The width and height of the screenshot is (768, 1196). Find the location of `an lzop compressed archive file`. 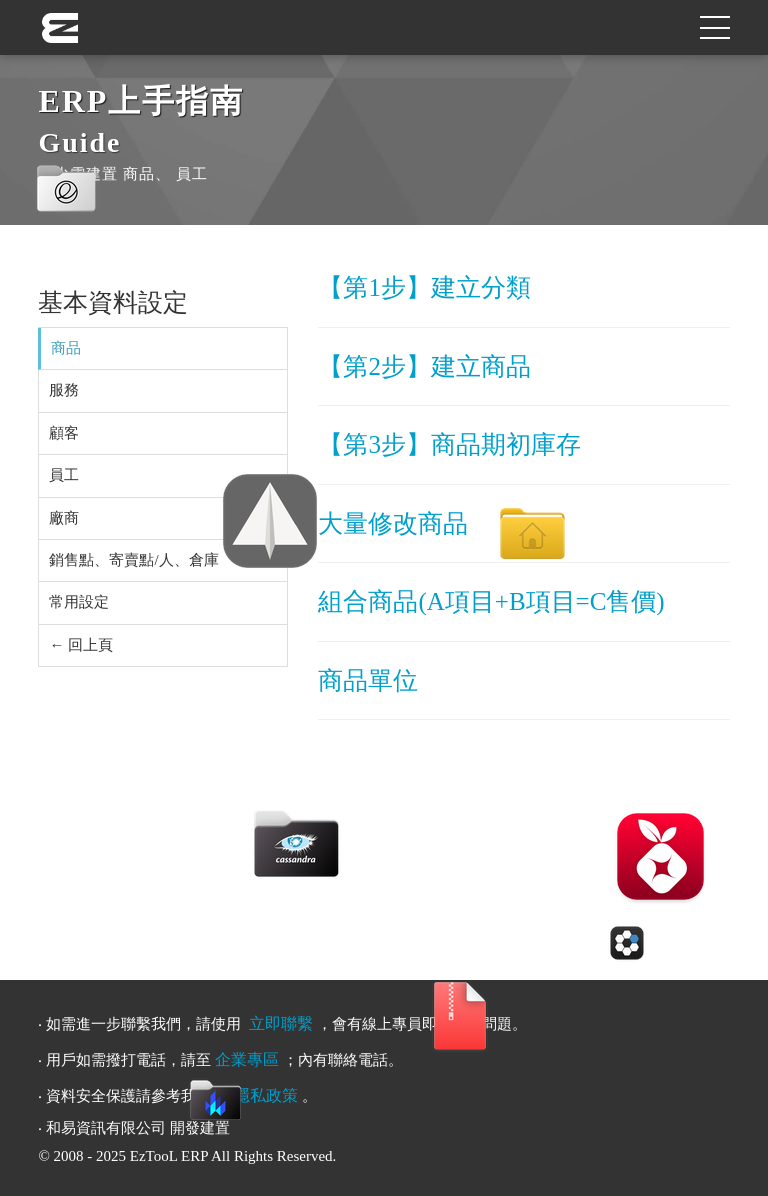

an lzop compressed archive file is located at coordinates (460, 1017).